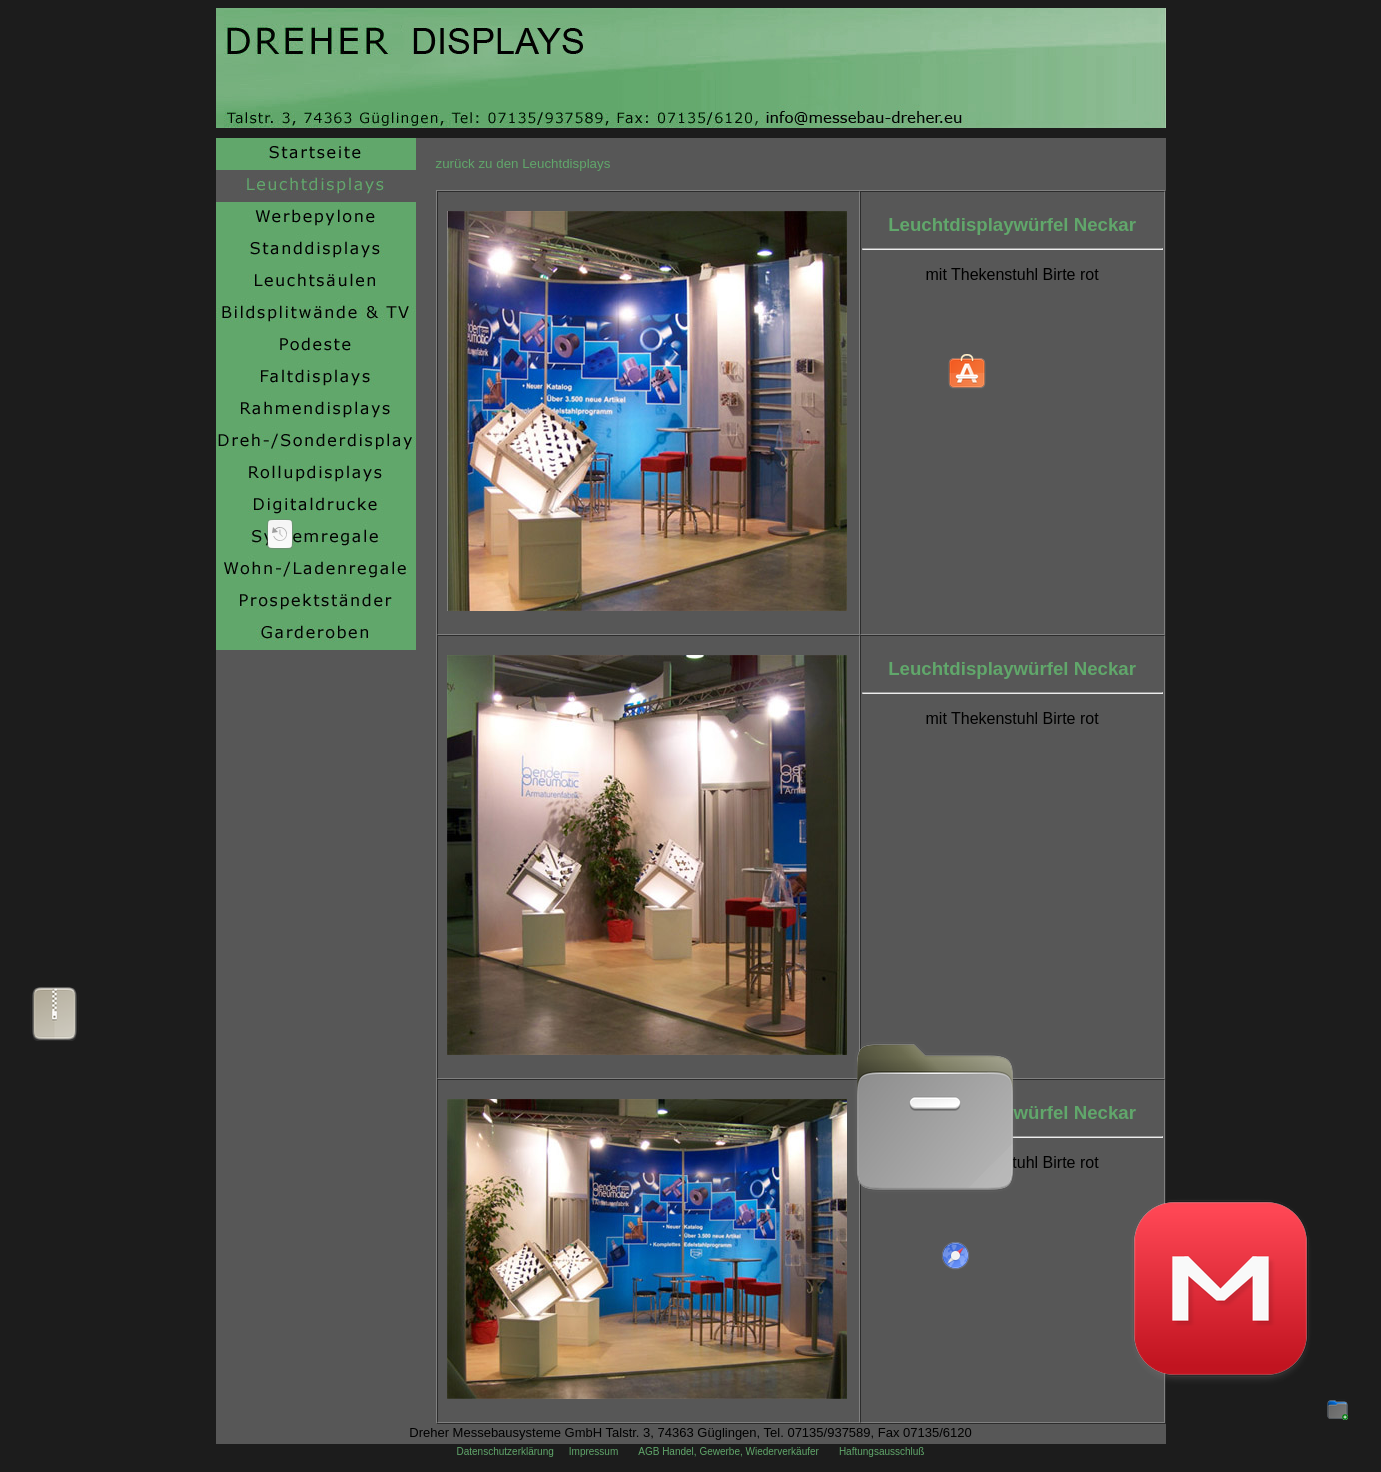 The image size is (1381, 1472). Describe the element at coordinates (1220, 1288) in the screenshot. I see `open the MEGA cloud storage app` at that location.